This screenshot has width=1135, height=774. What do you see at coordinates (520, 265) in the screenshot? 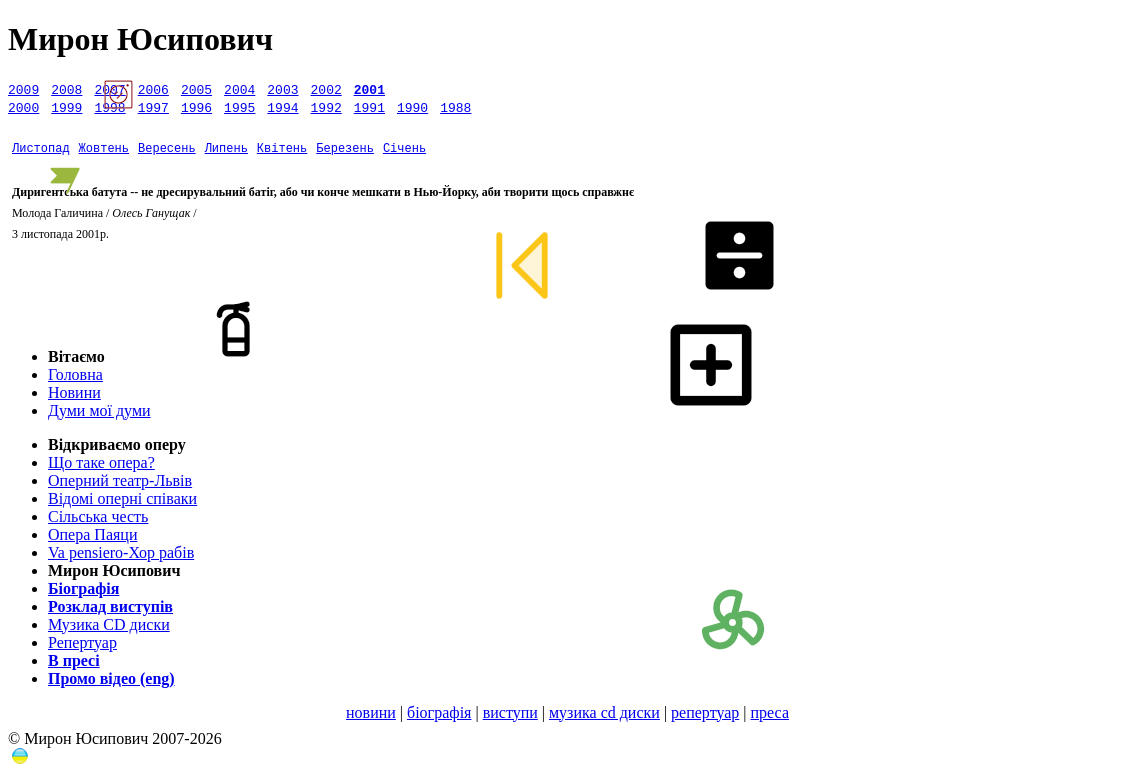
I see `go to the beginning or first item` at bounding box center [520, 265].